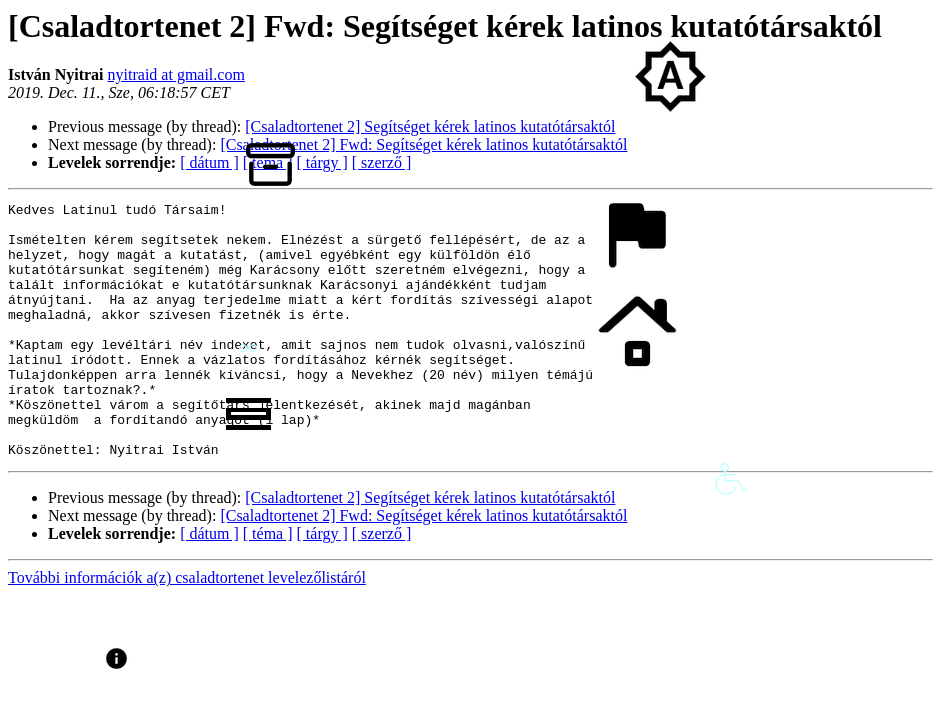 This screenshot has width=941, height=720. Describe the element at coordinates (728, 479) in the screenshot. I see `indicates wheelchair accessible facilities` at that location.